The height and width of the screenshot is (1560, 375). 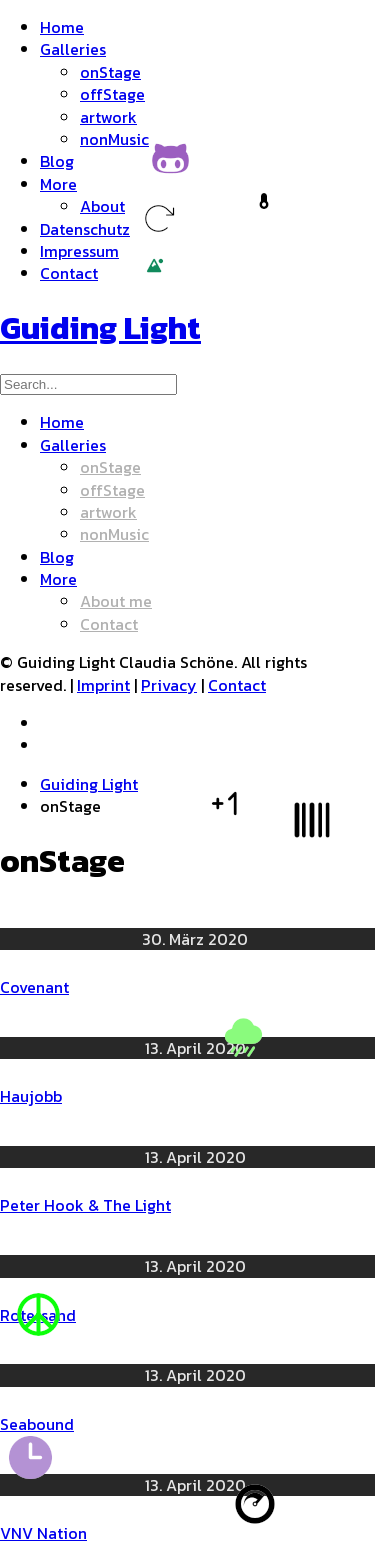 What do you see at coordinates (243, 1037) in the screenshot?
I see `indicates rainy weather conditions` at bounding box center [243, 1037].